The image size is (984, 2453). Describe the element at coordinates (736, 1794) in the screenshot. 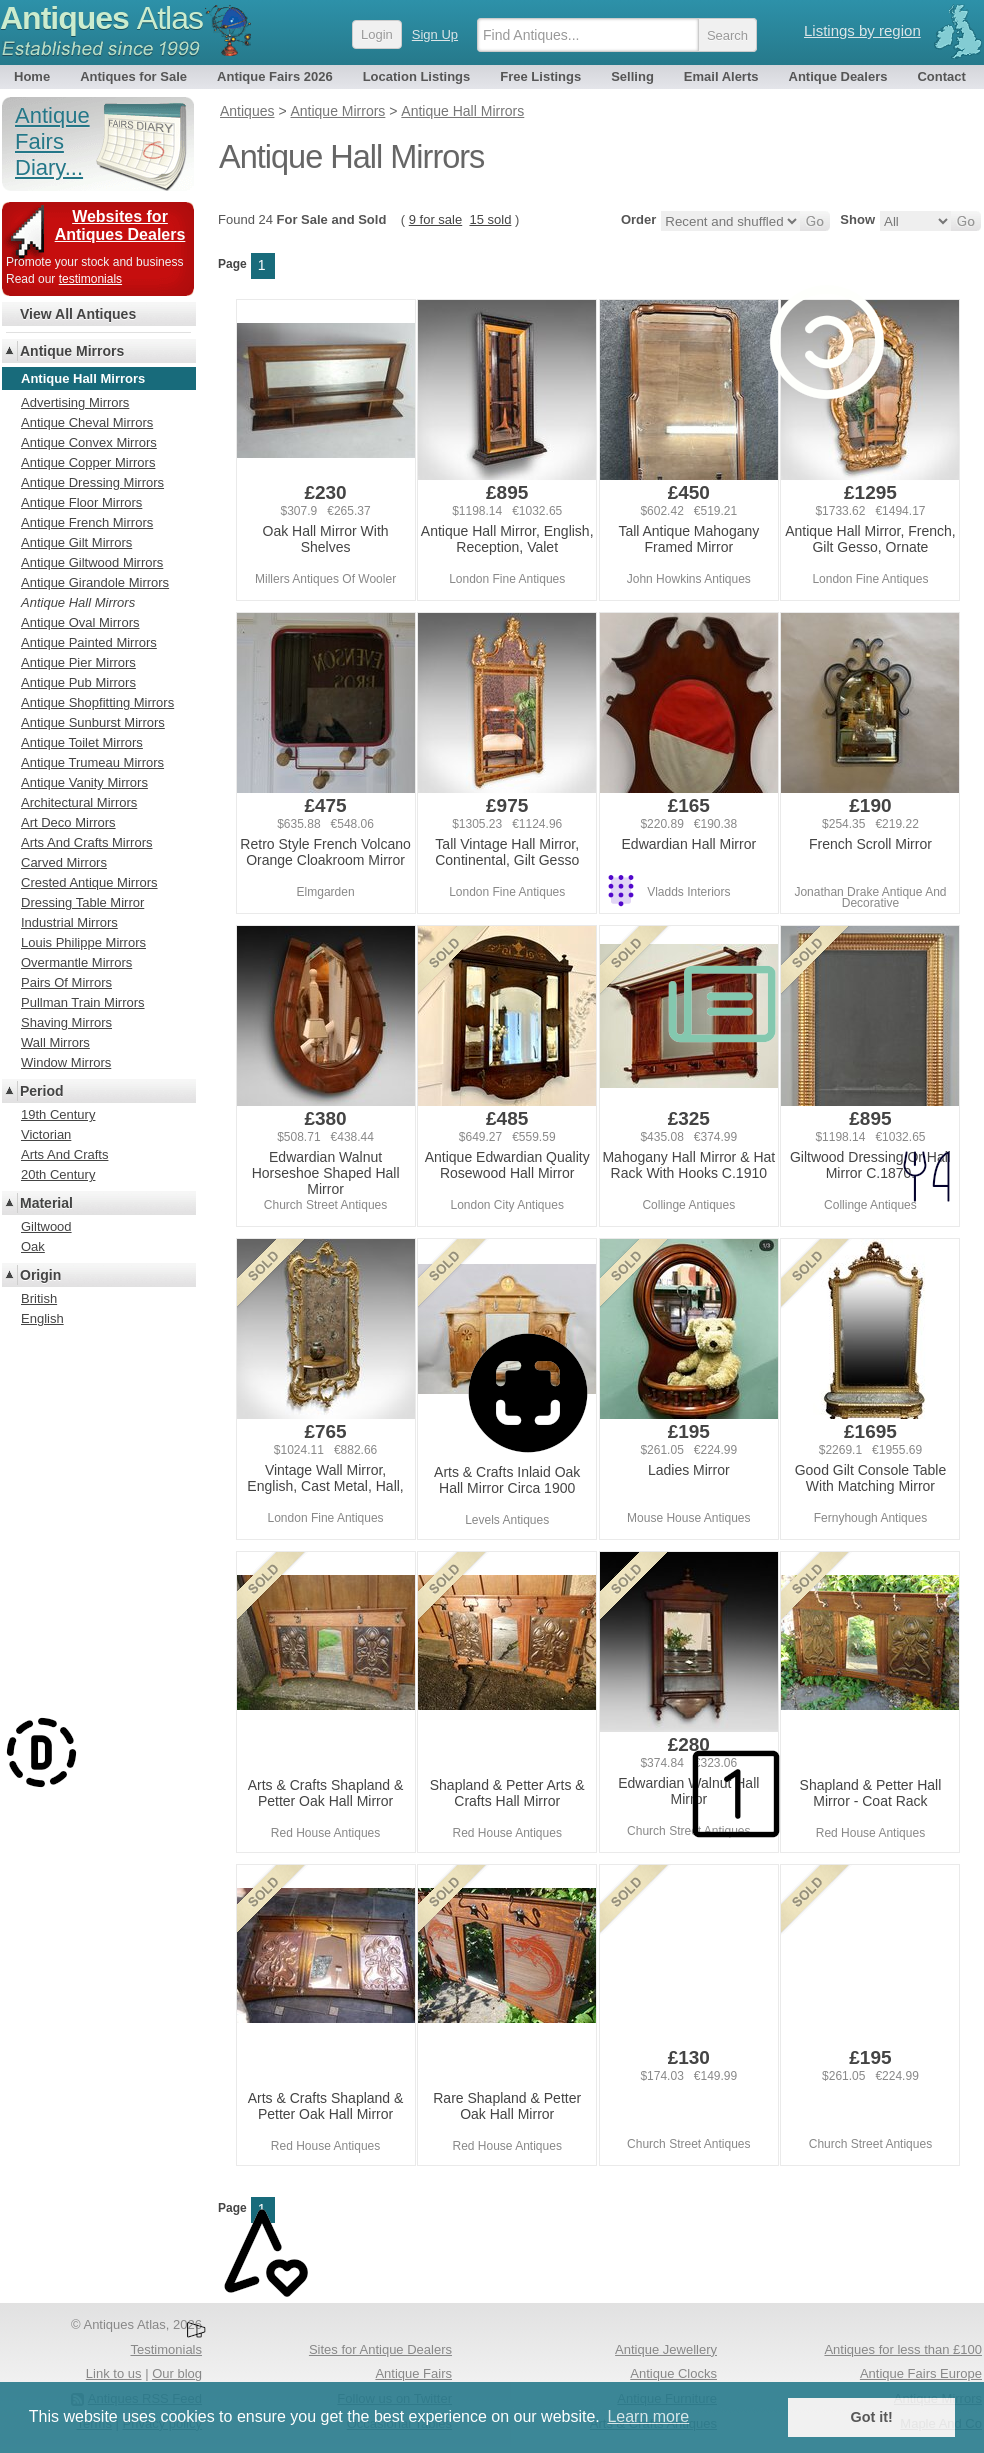

I see `indicates step one in a multi-step process` at that location.